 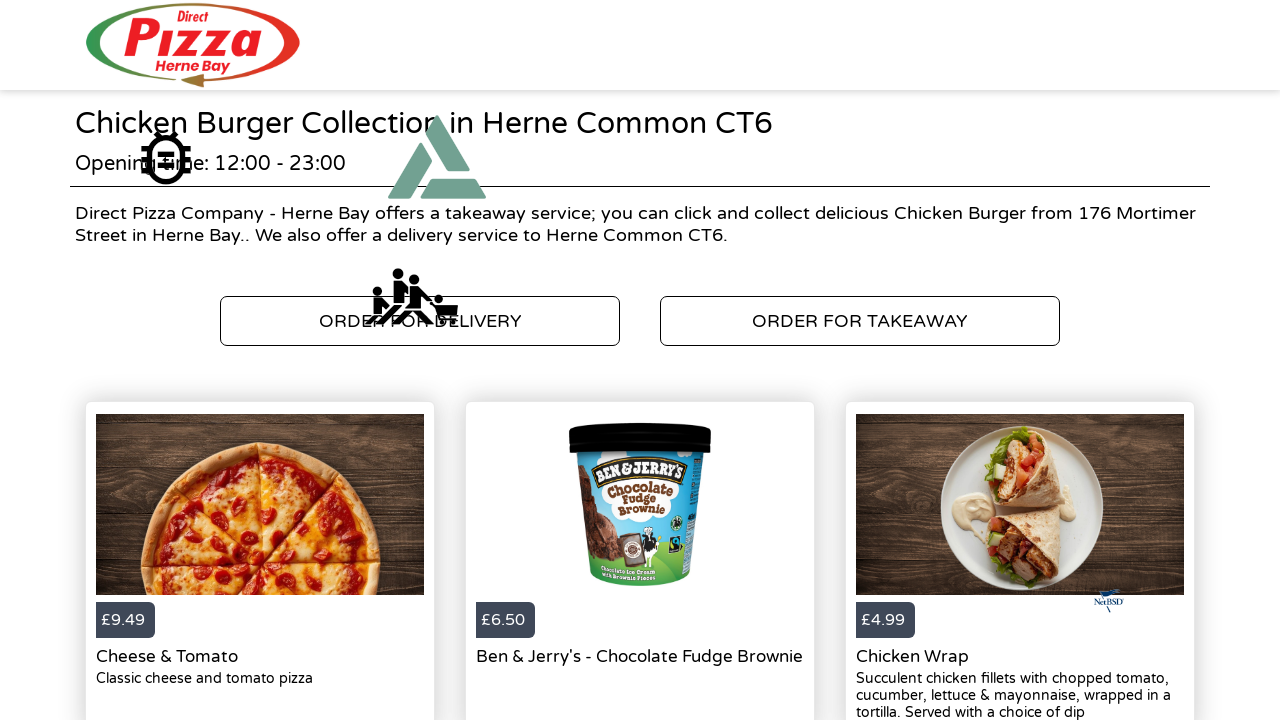 I want to click on NetBSD operating system logo, so click(x=1109, y=601).